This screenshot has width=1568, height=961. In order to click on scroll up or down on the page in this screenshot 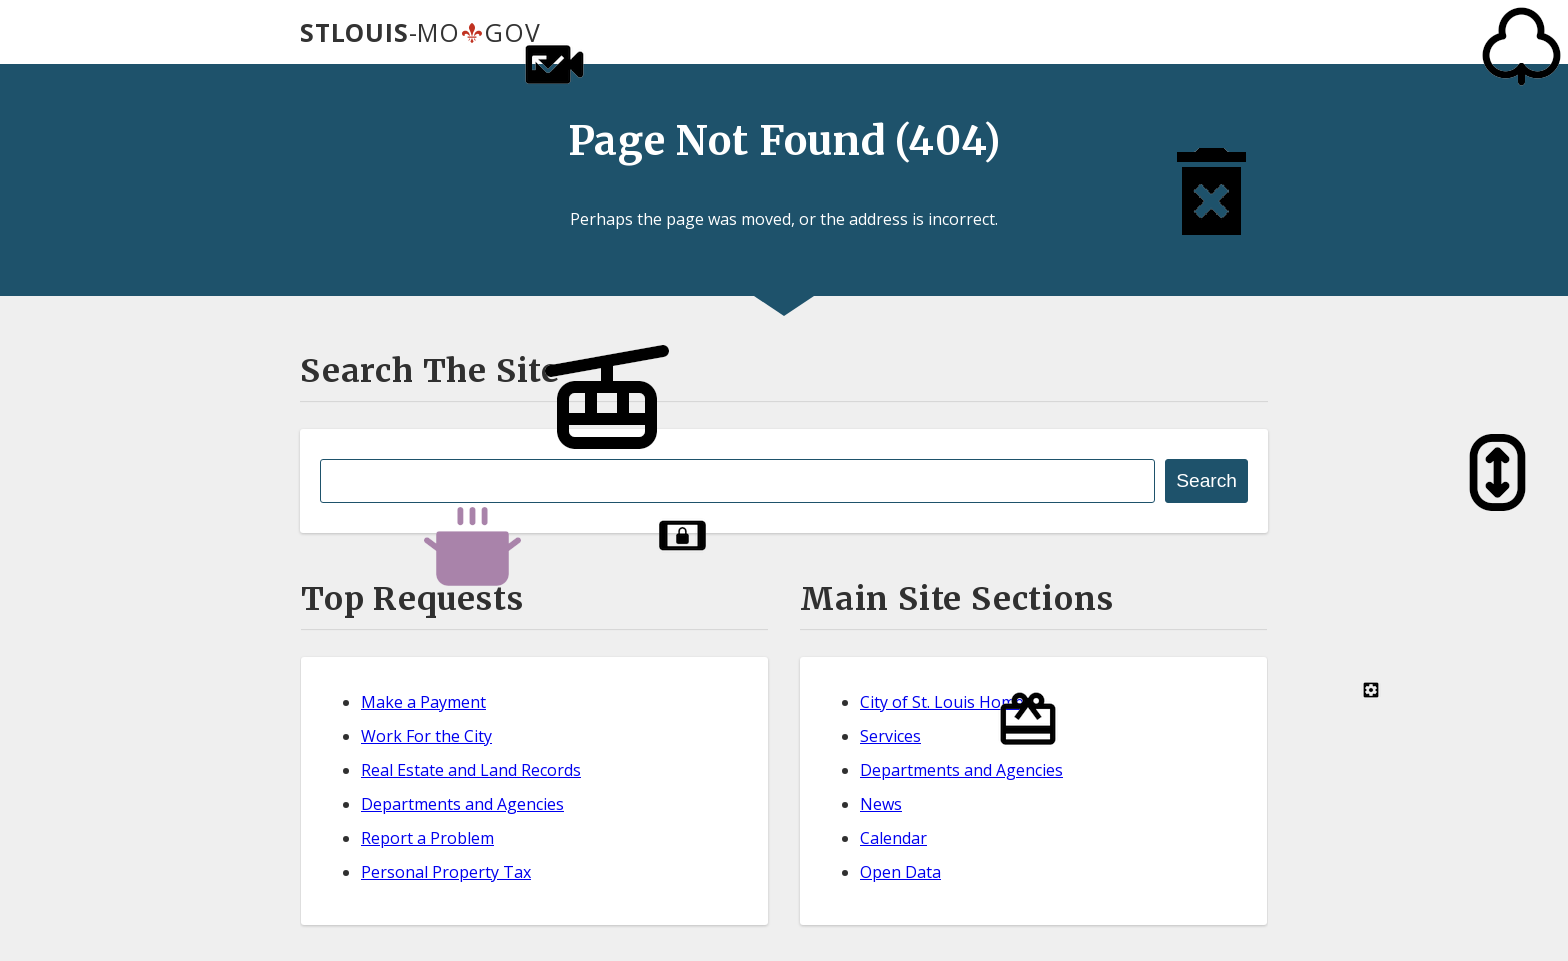, I will do `click(1497, 472)`.